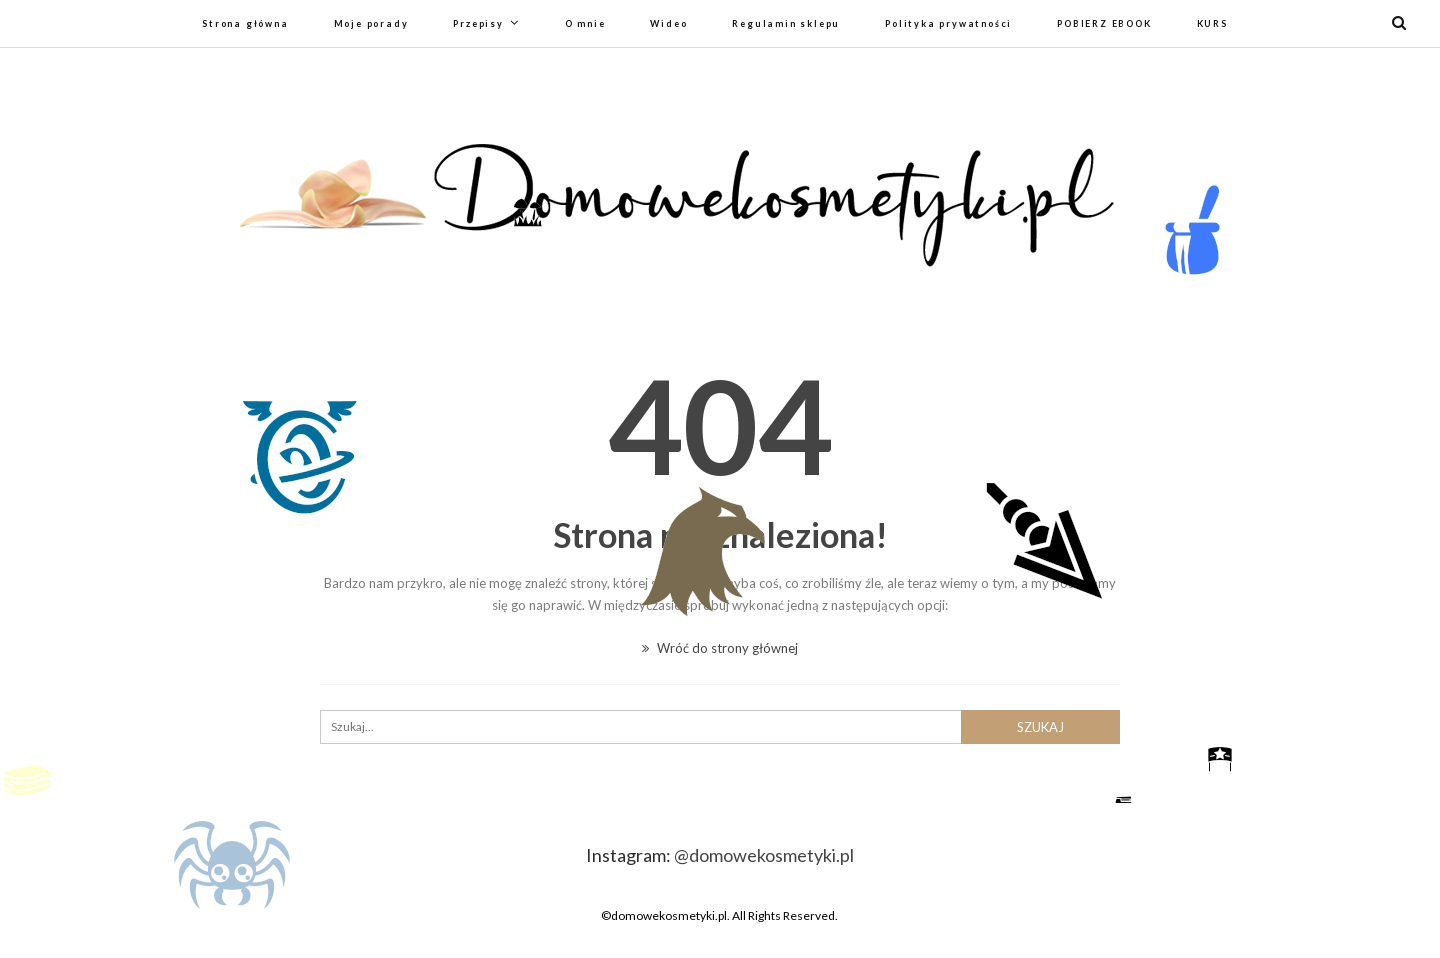 The width and height of the screenshot is (1440, 958). I want to click on access honey or sweet reward items, so click(1194, 230).